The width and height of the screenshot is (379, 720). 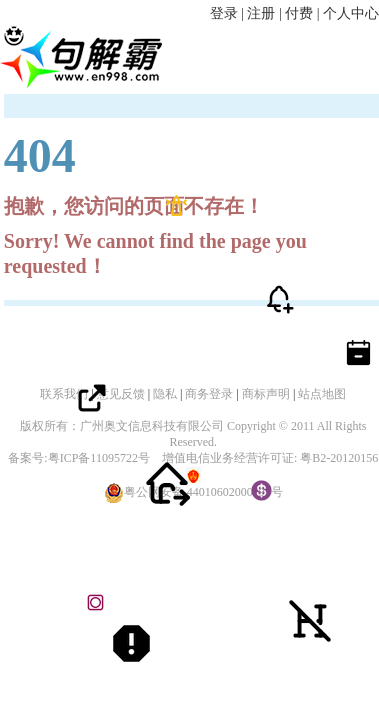 I want to click on disable heading formatting, so click(x=310, y=621).